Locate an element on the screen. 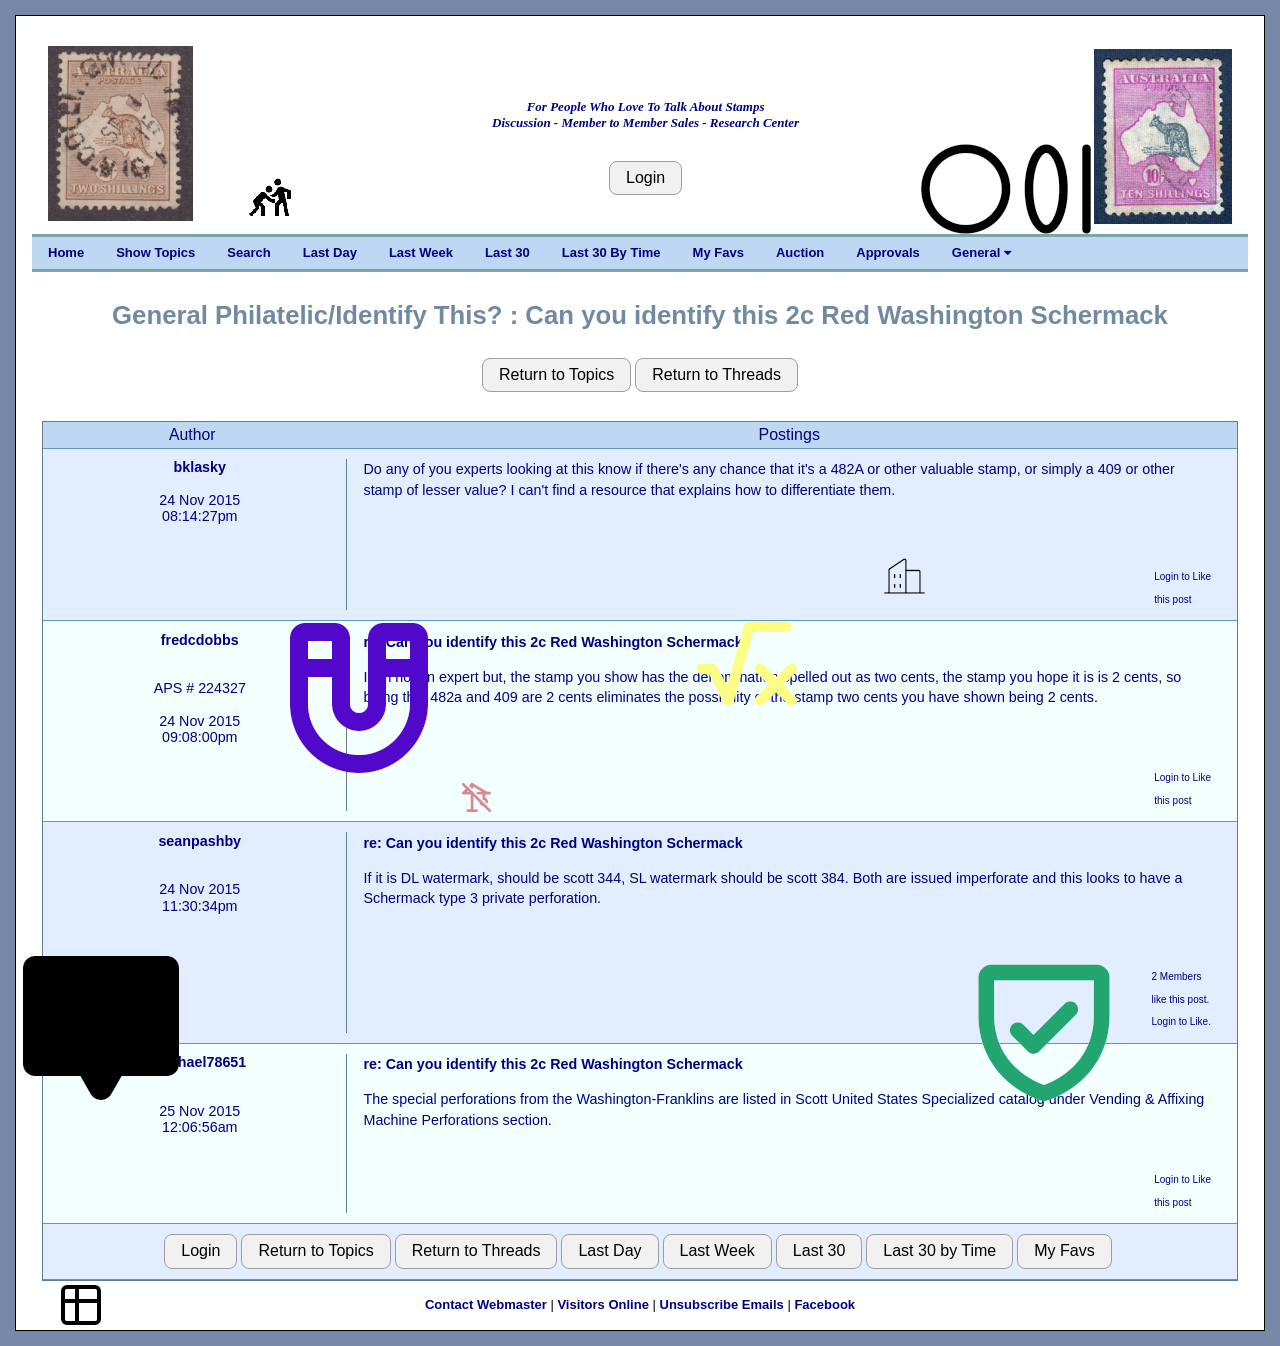 The image size is (1280, 1346). activate magnetic selection or snapping tool is located at coordinates (359, 692).